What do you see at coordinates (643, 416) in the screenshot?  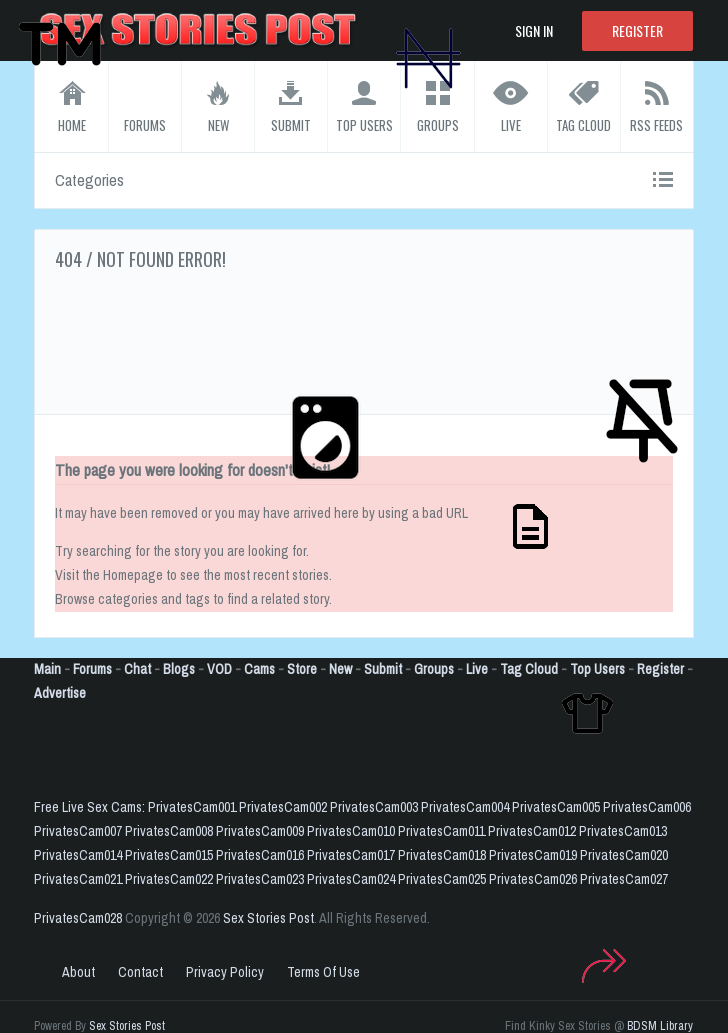 I see `unpin an item from your saved collection` at bounding box center [643, 416].